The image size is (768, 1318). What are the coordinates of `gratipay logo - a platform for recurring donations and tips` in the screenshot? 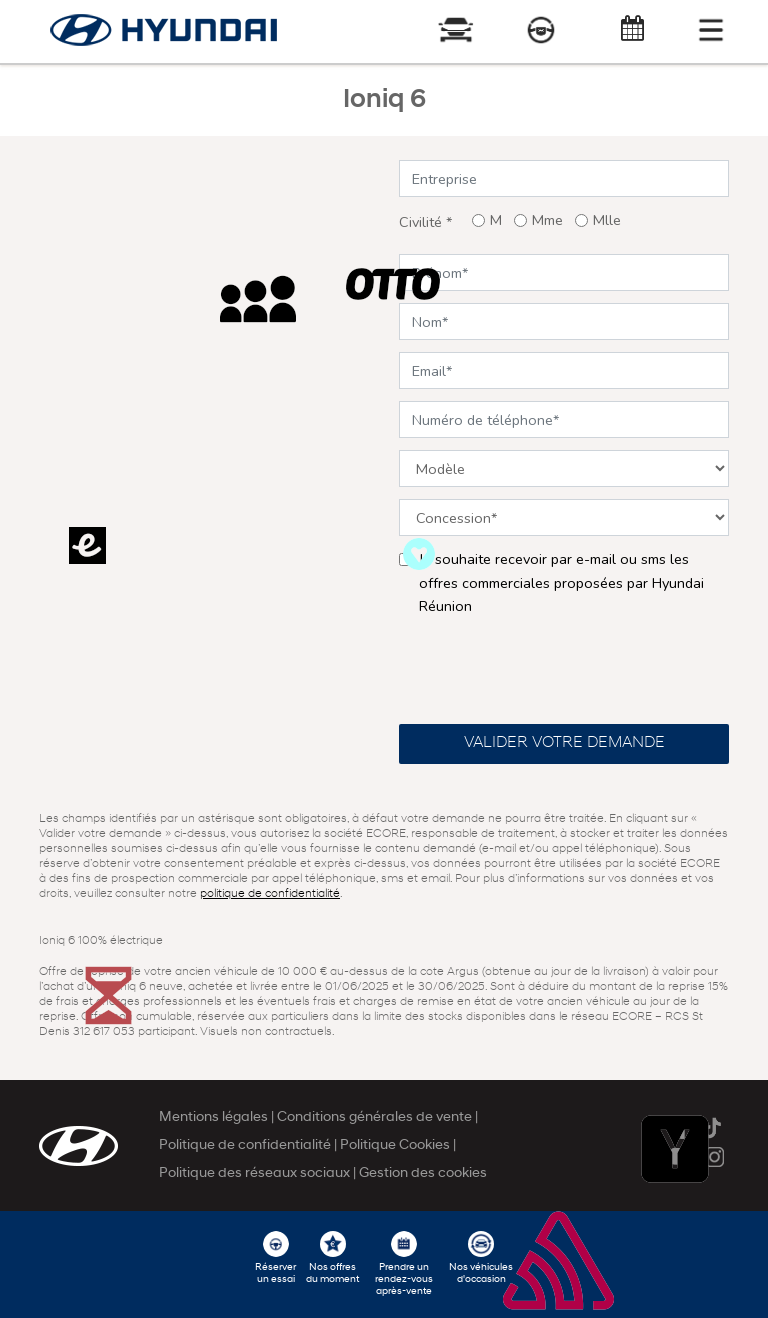 It's located at (419, 554).